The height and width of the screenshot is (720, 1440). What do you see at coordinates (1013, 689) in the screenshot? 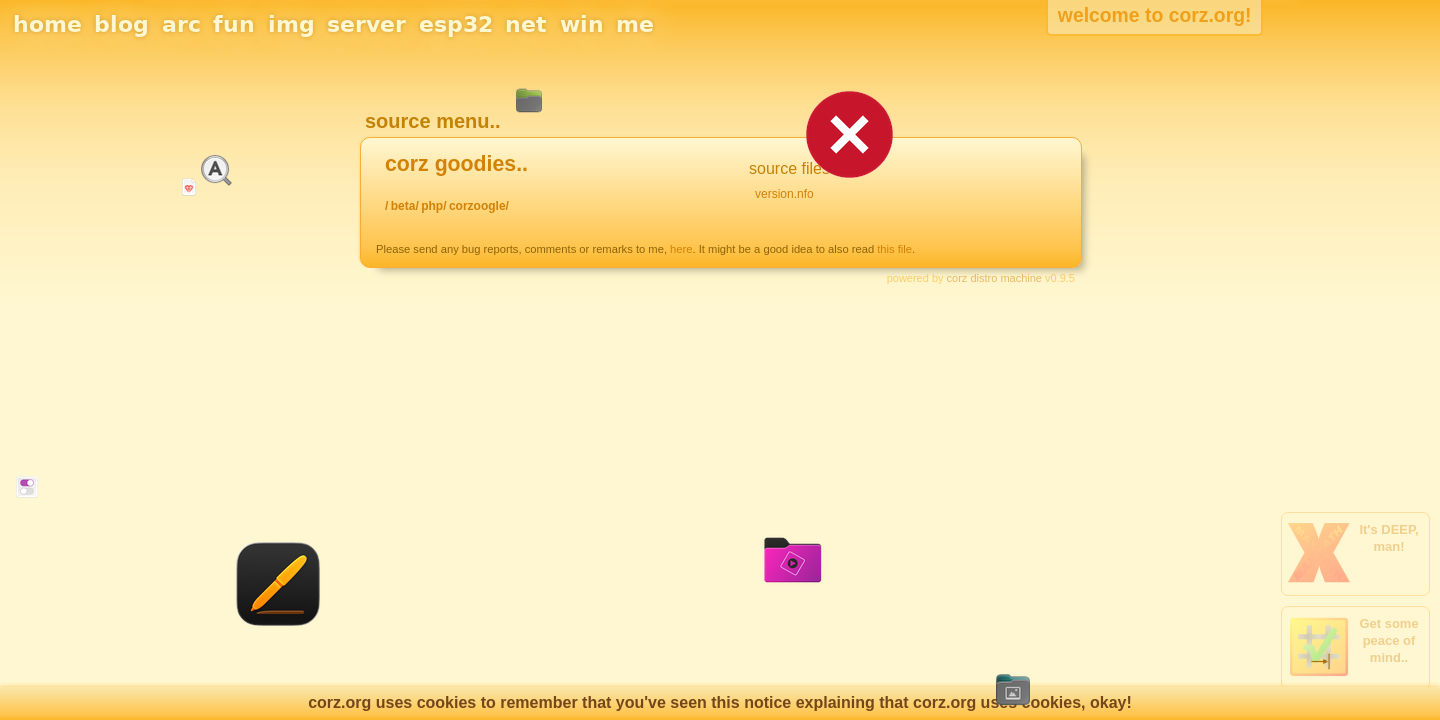
I see `open your pictures folder` at bounding box center [1013, 689].